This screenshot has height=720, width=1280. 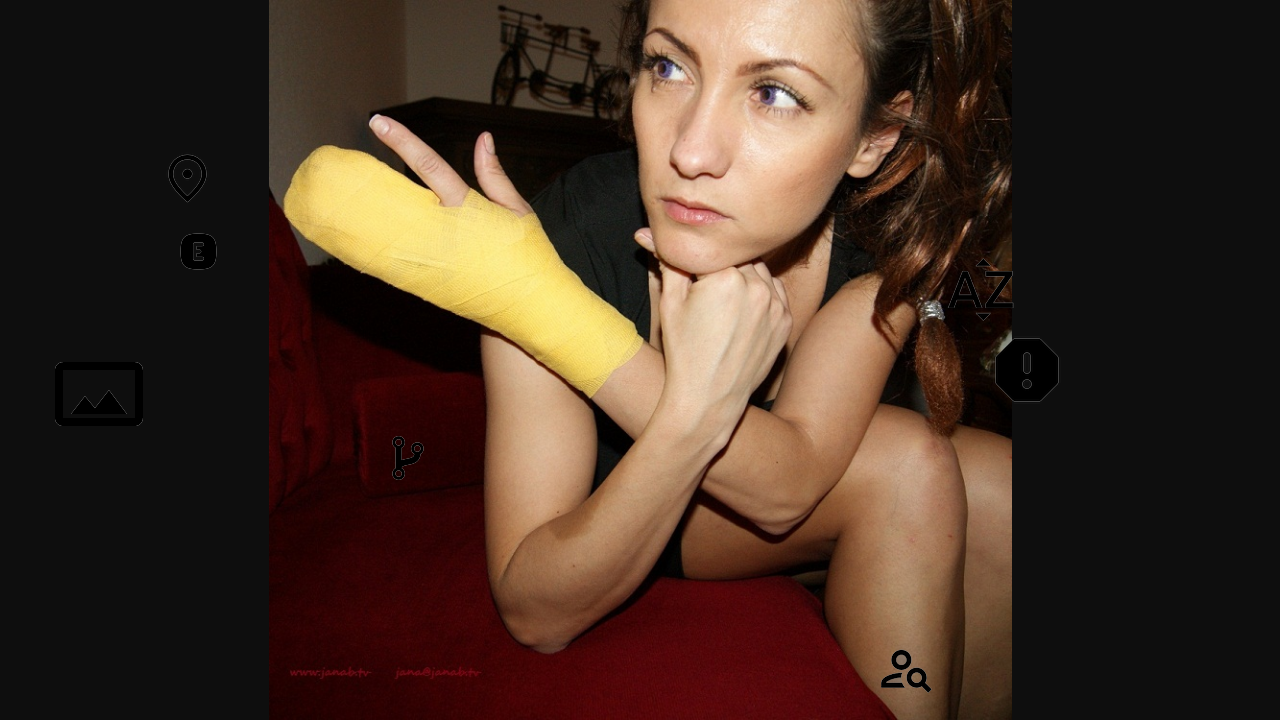 I want to click on create a new git branch, so click(x=408, y=458).